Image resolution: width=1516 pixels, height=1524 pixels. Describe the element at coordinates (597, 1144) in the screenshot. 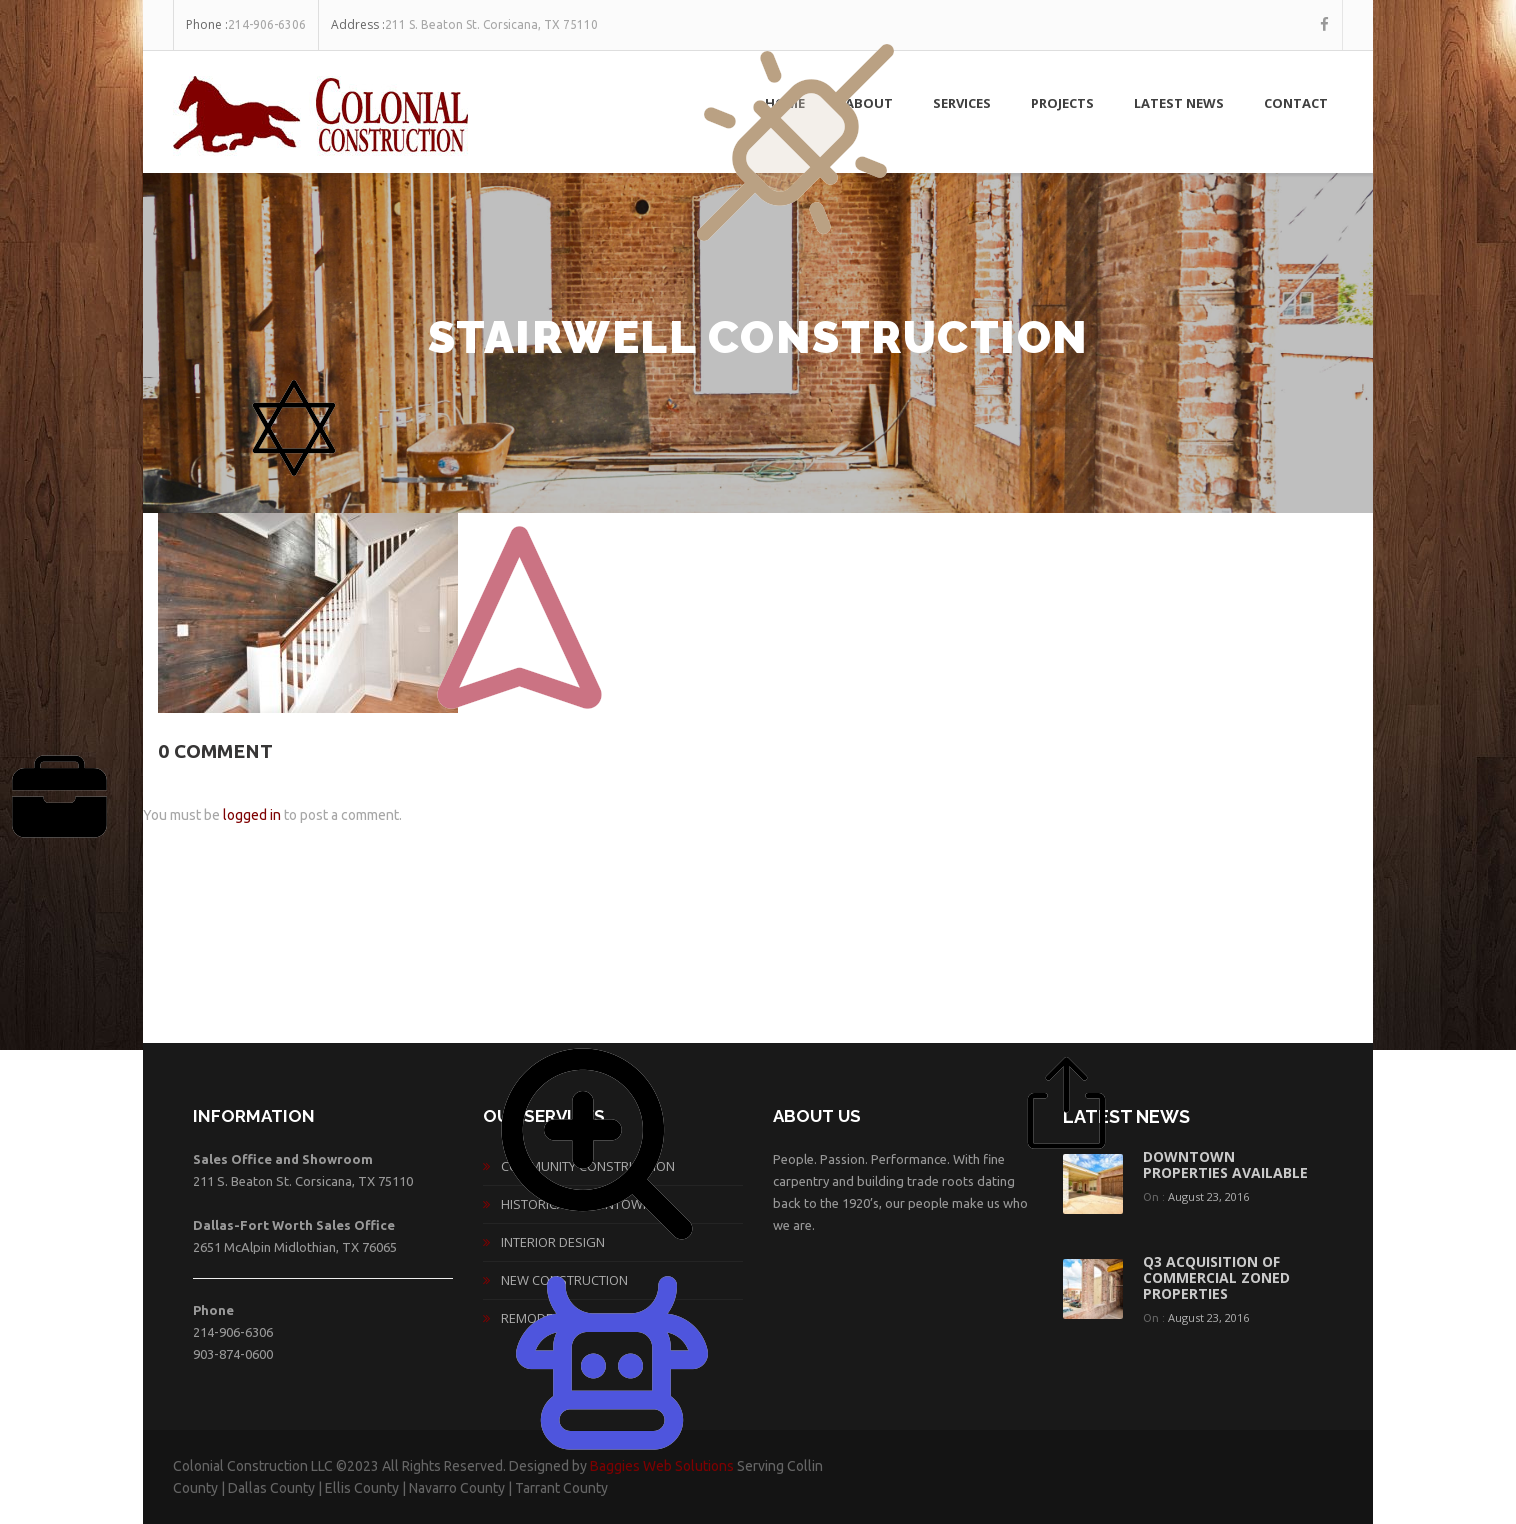

I see `zoom in on content` at that location.